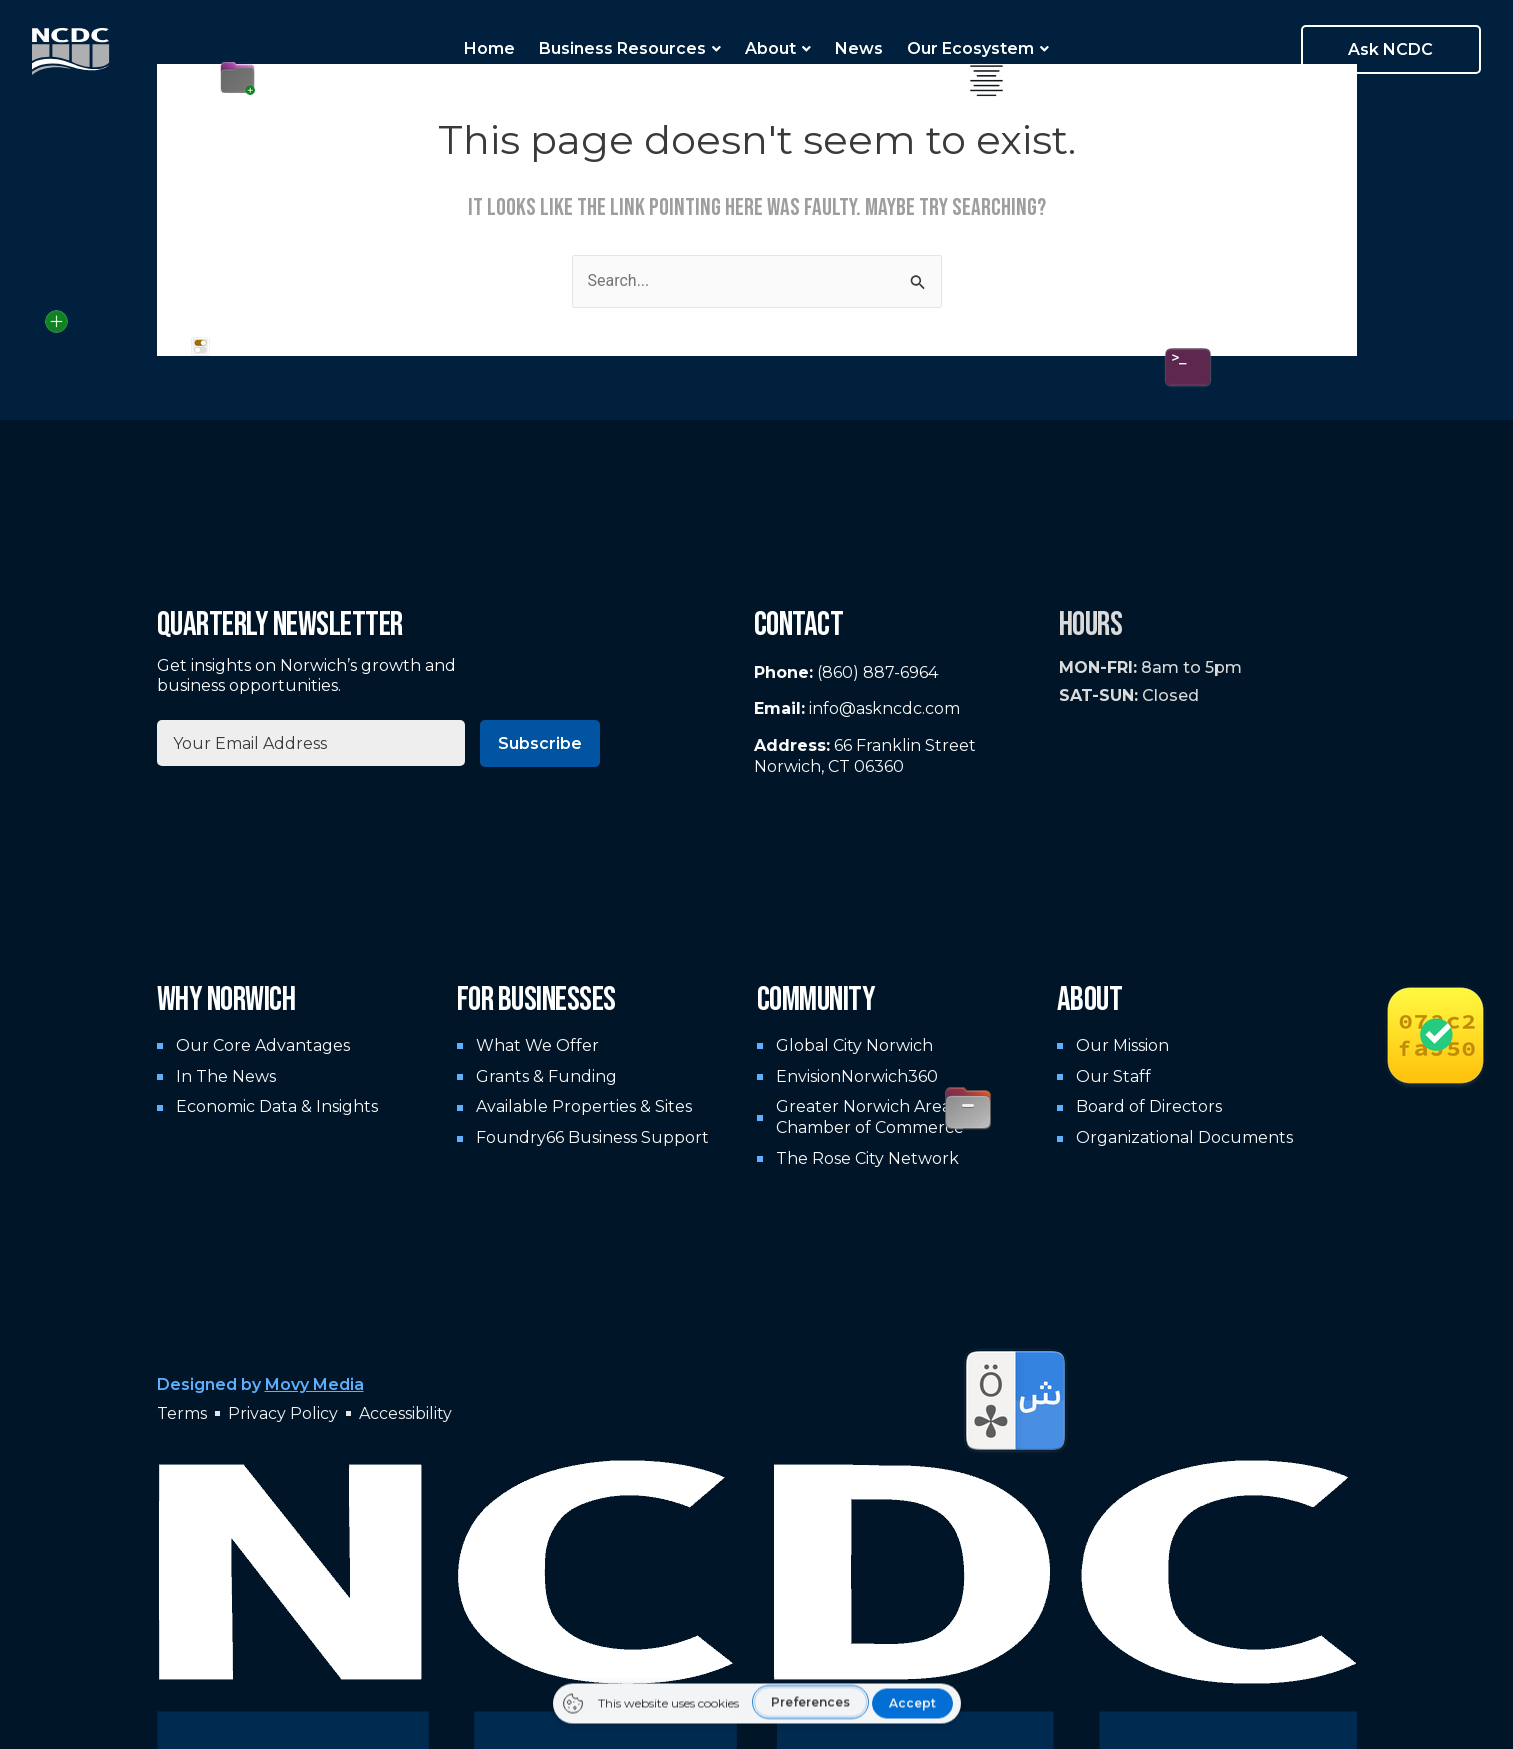  What do you see at coordinates (1015, 1400) in the screenshot?
I see `open character map application` at bounding box center [1015, 1400].